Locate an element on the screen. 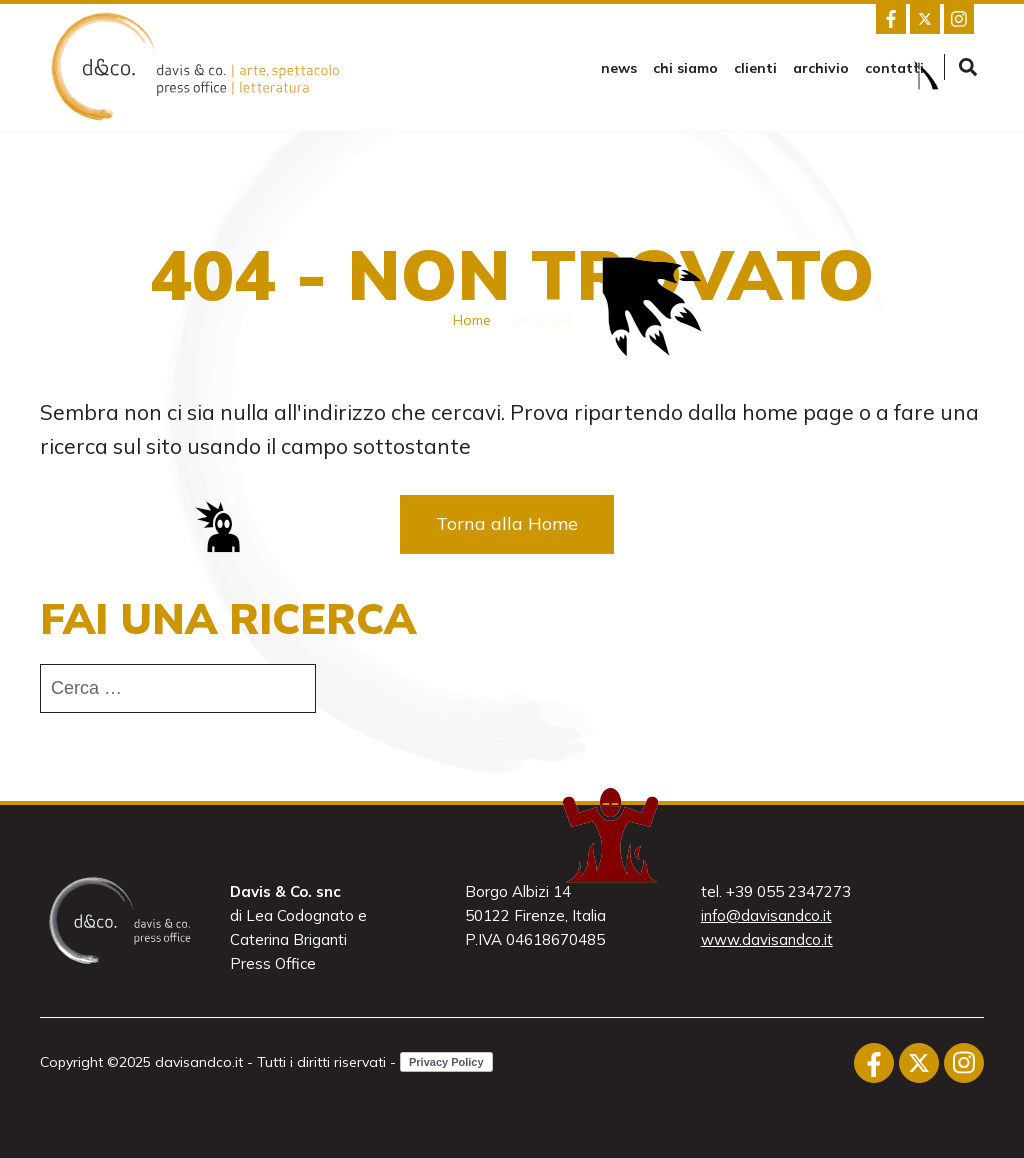 The width and height of the screenshot is (1024, 1158). equip or select bow weapon is located at coordinates (923, 75).